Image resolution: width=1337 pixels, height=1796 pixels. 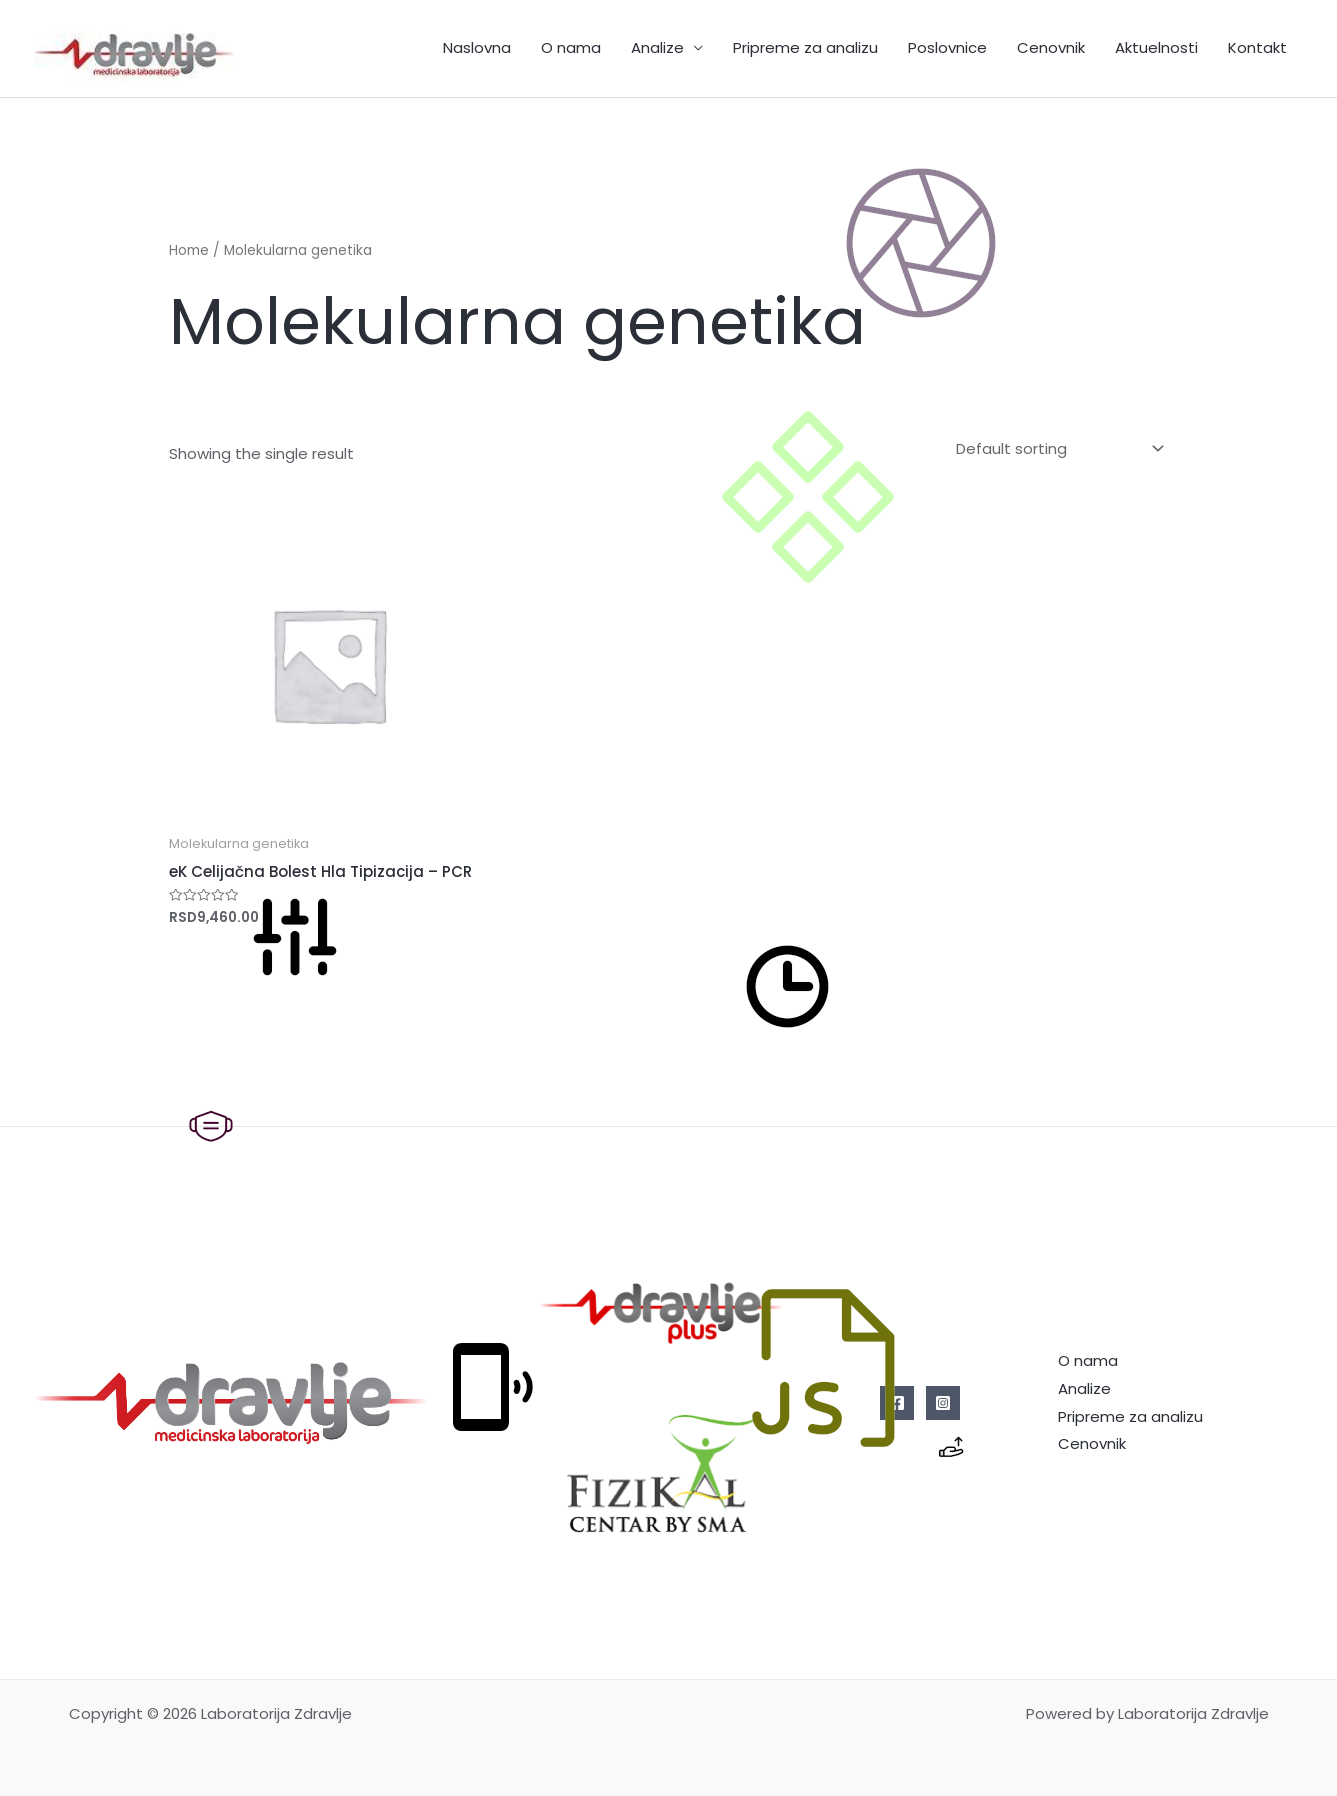 I want to click on incoming call or notification on connected device, so click(x=493, y=1387).